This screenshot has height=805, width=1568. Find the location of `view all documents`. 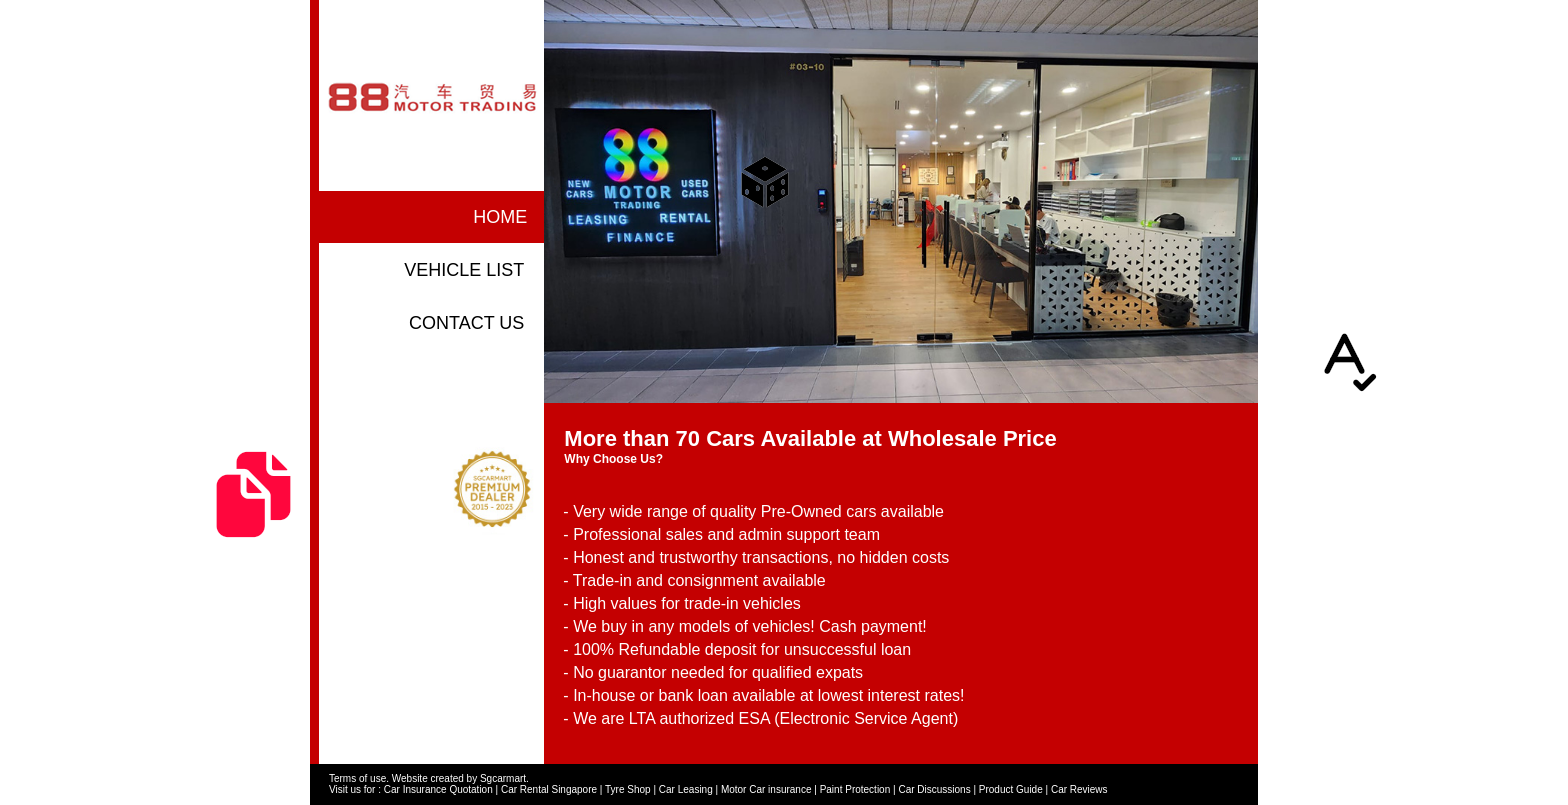

view all documents is located at coordinates (253, 494).